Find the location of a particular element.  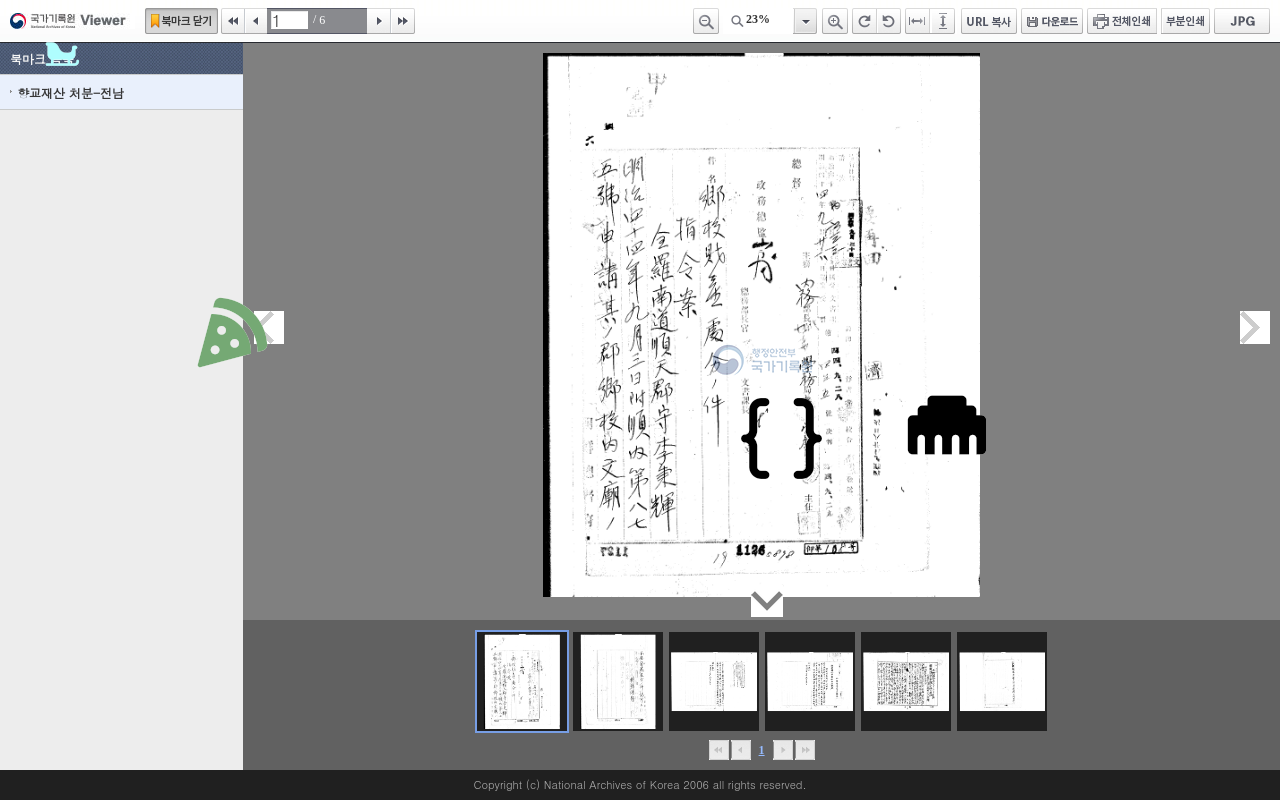

browse food delivery options is located at coordinates (232, 332).